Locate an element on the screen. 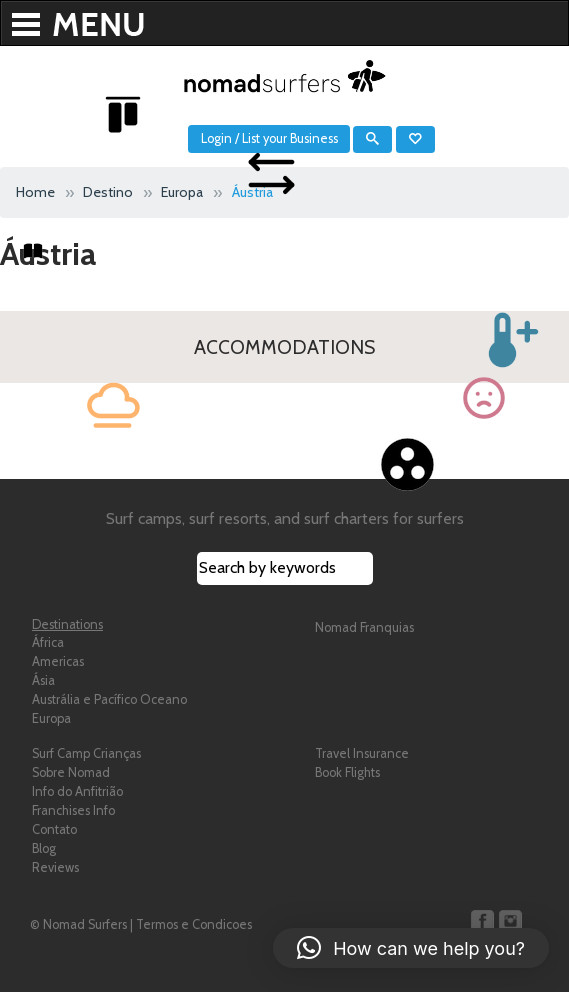 The height and width of the screenshot is (992, 569). indicate a negative mood or feeling is located at coordinates (484, 398).